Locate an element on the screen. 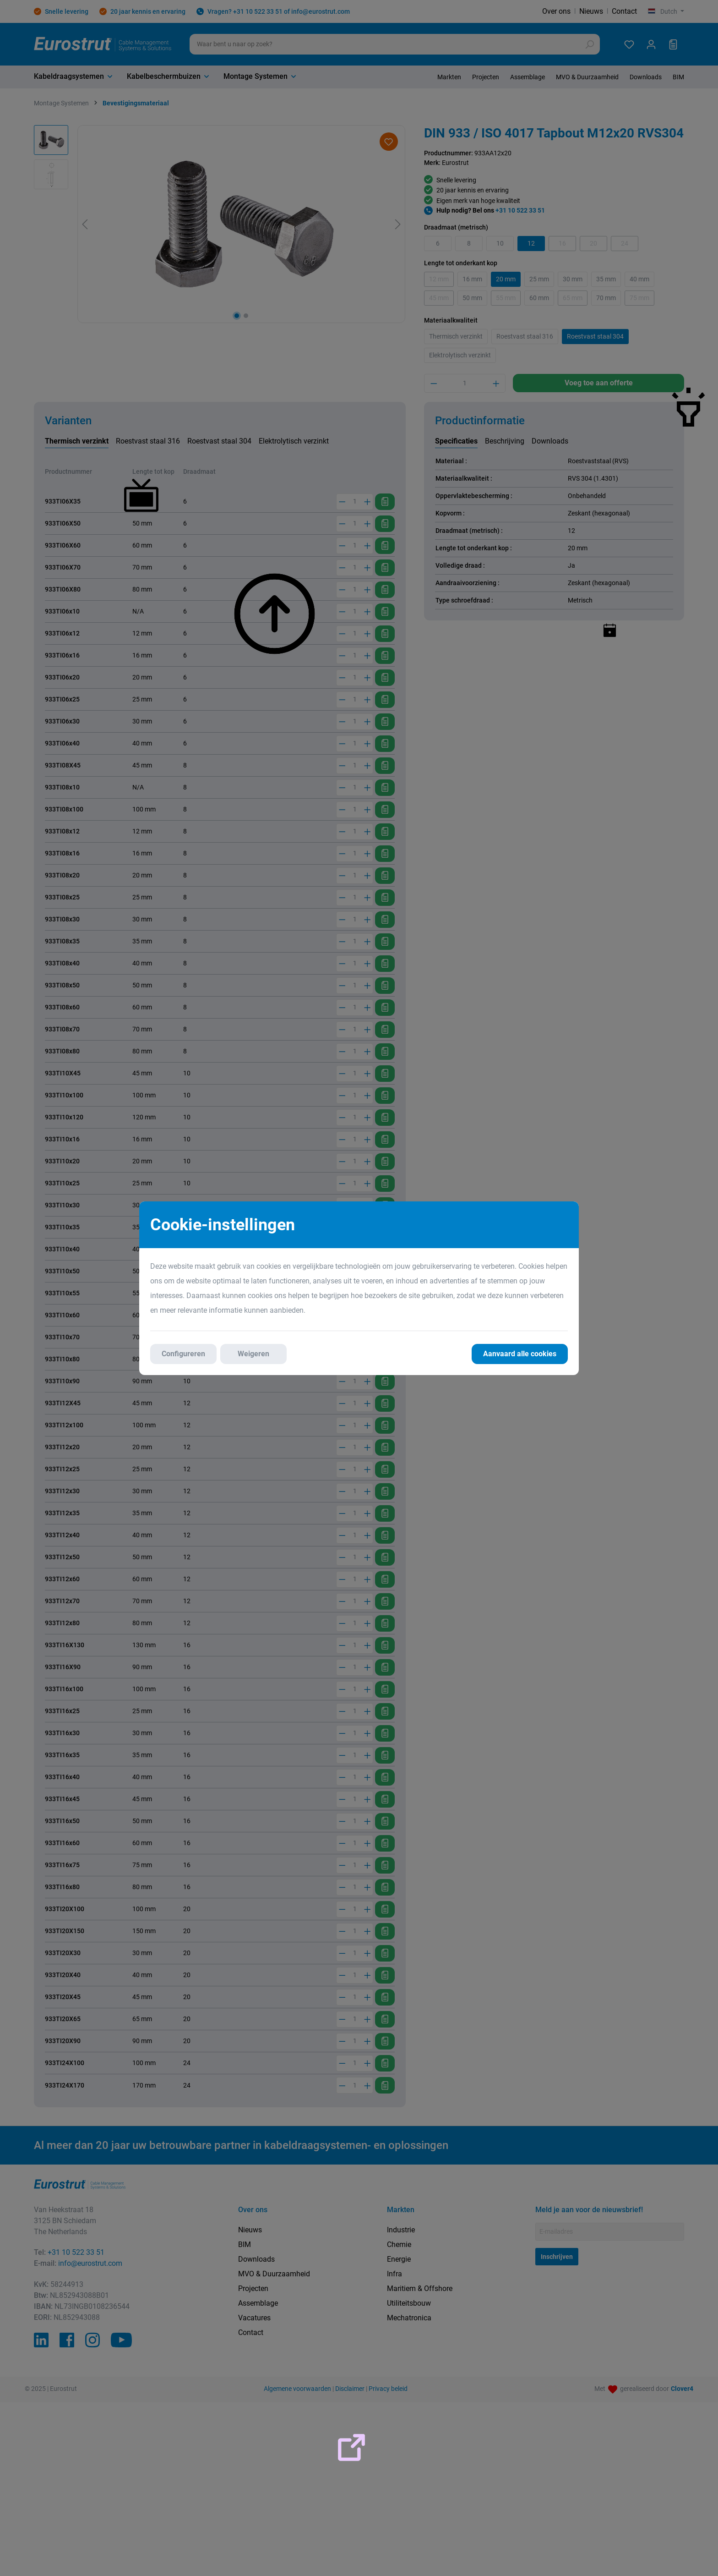 This screenshot has height=2576, width=718. scroll to top of page is located at coordinates (274, 614).